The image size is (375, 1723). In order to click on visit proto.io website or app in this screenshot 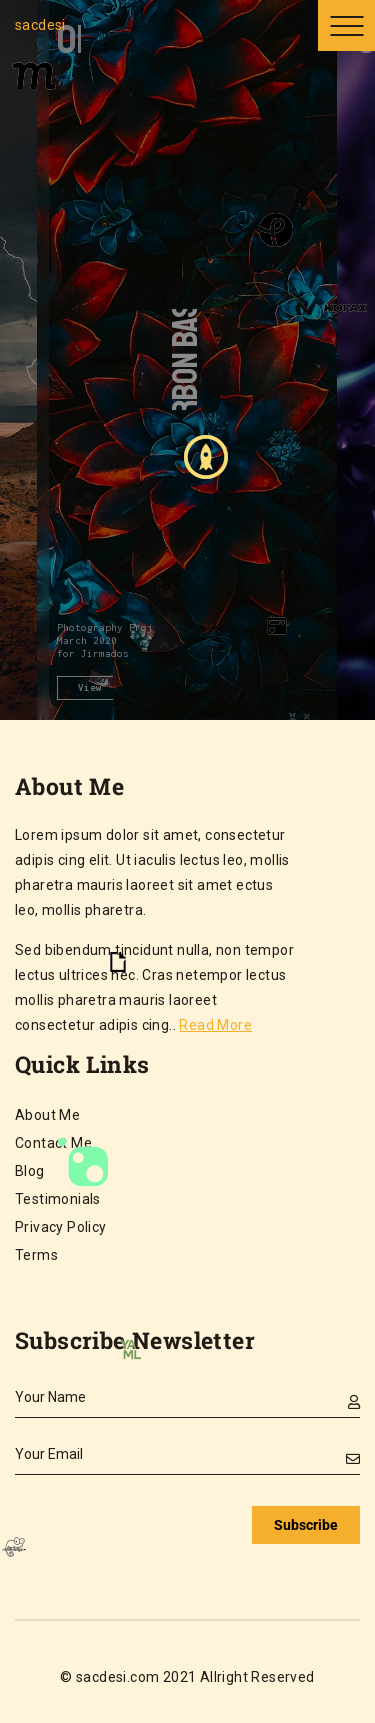, I will do `click(206, 457)`.